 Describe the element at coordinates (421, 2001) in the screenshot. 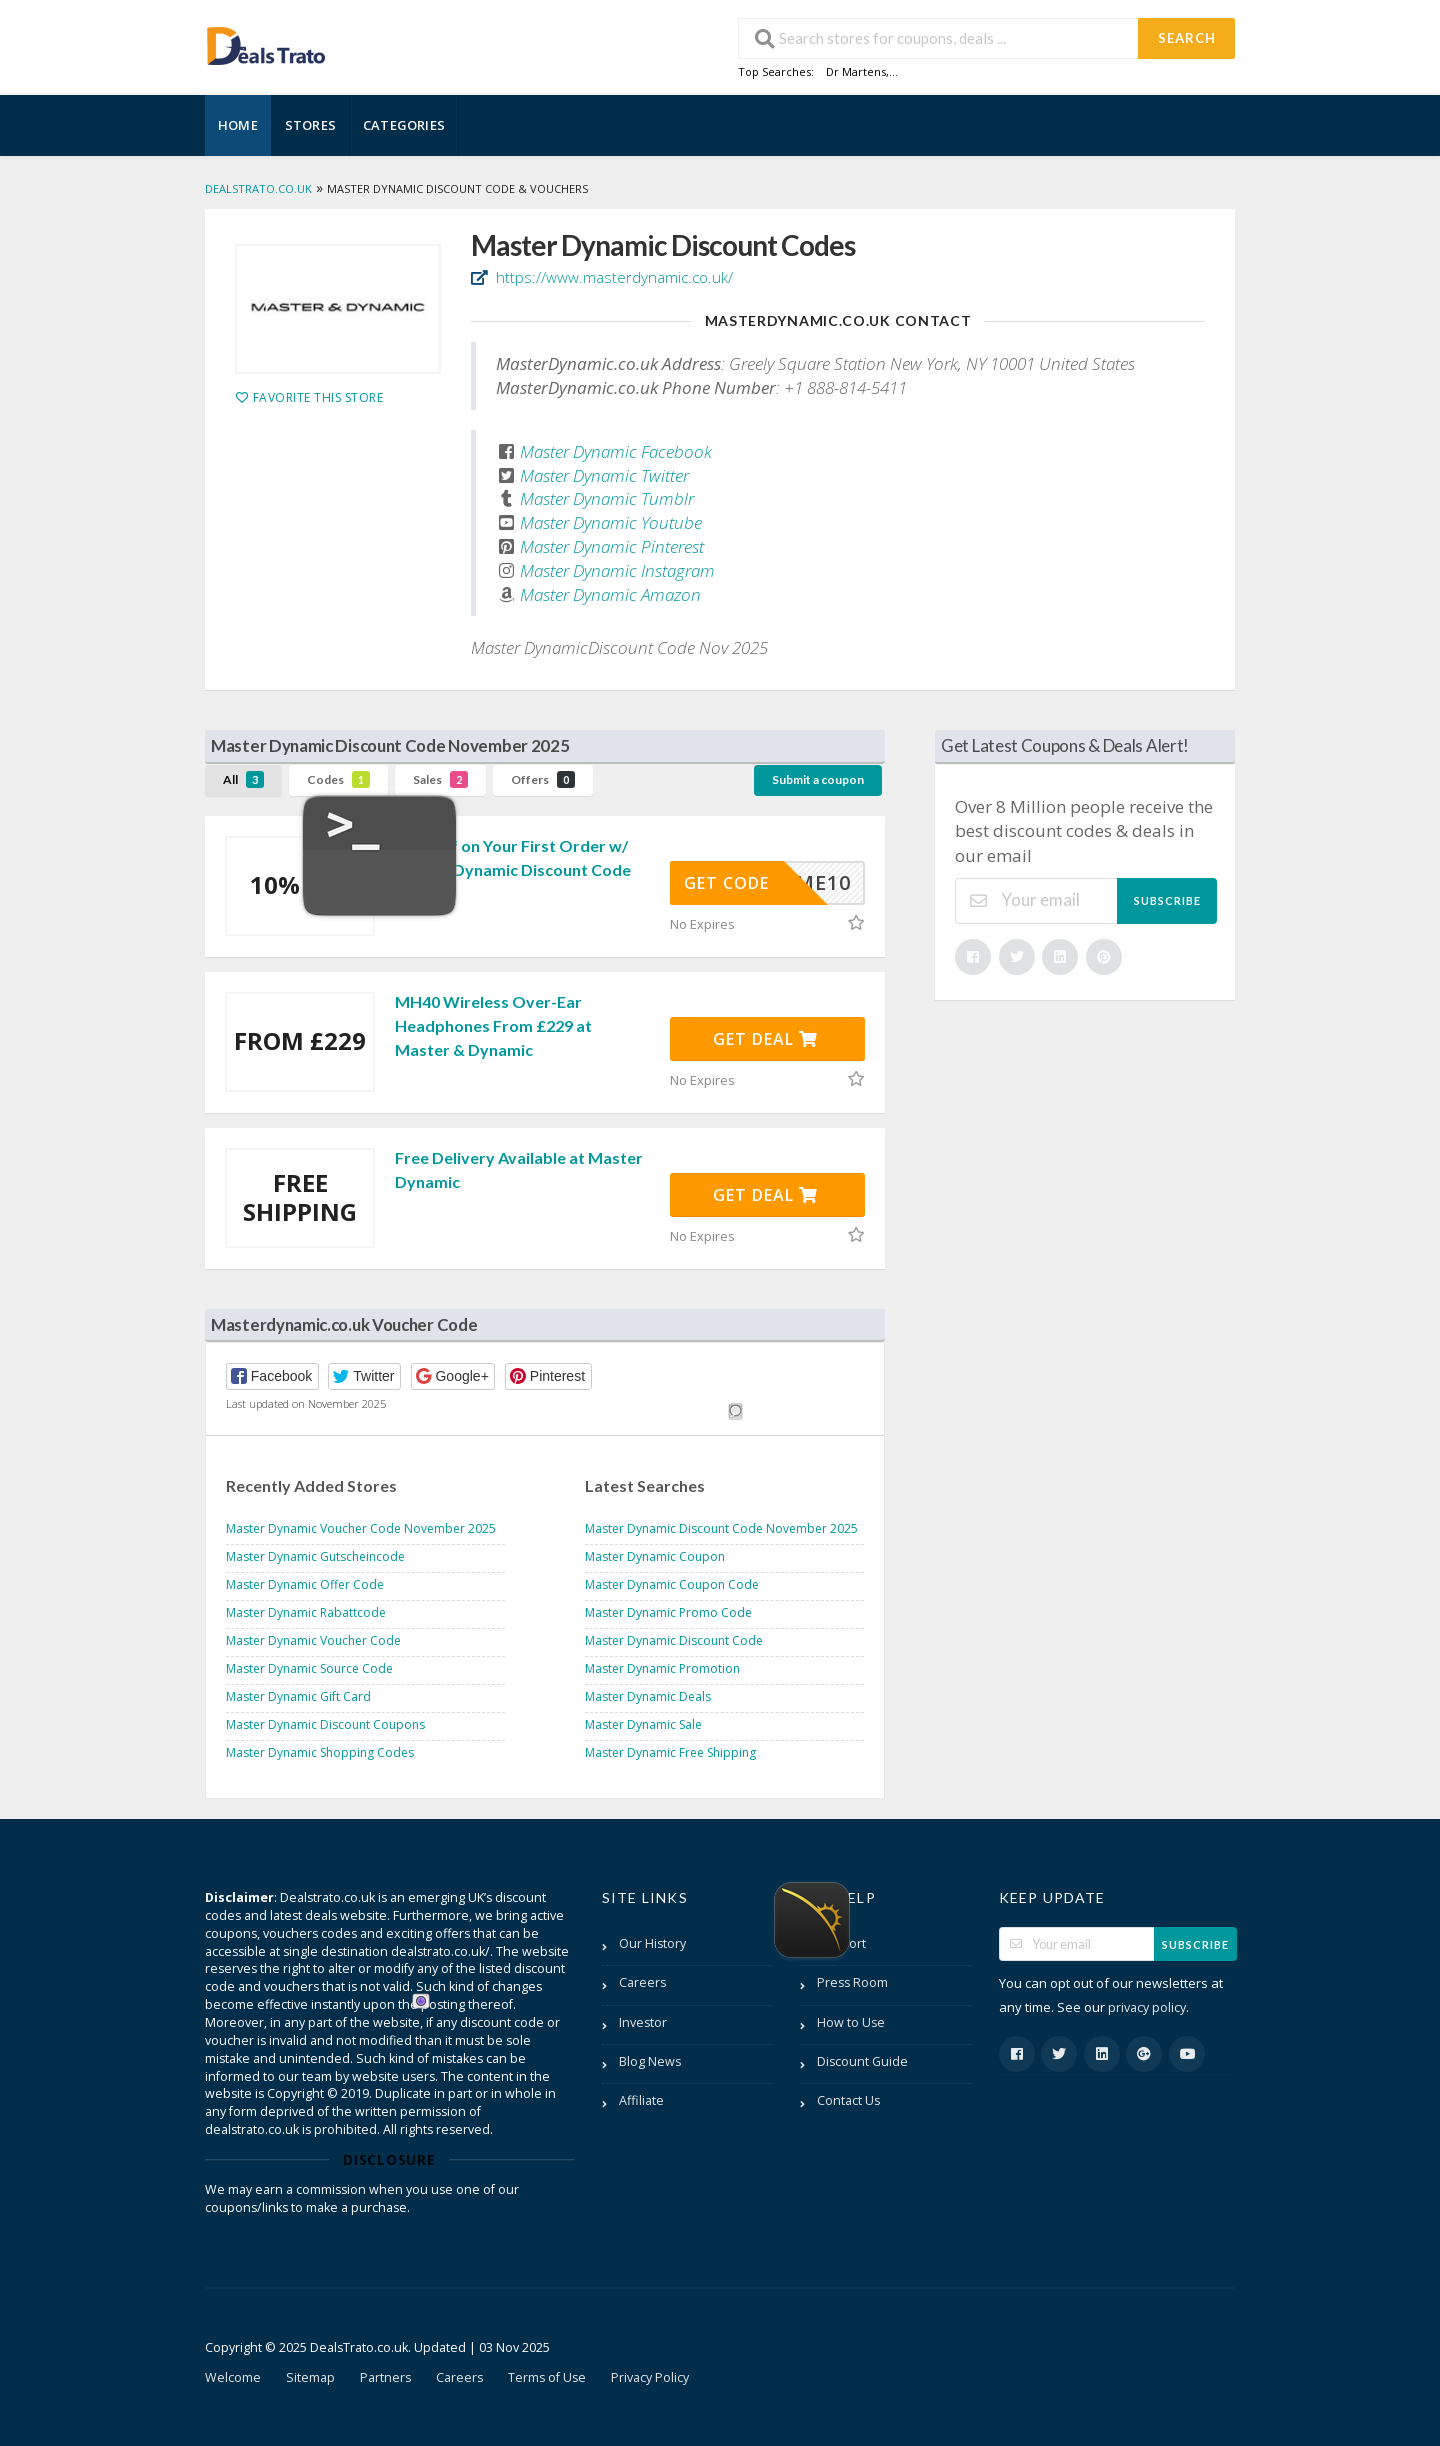

I see `open the camera app` at that location.